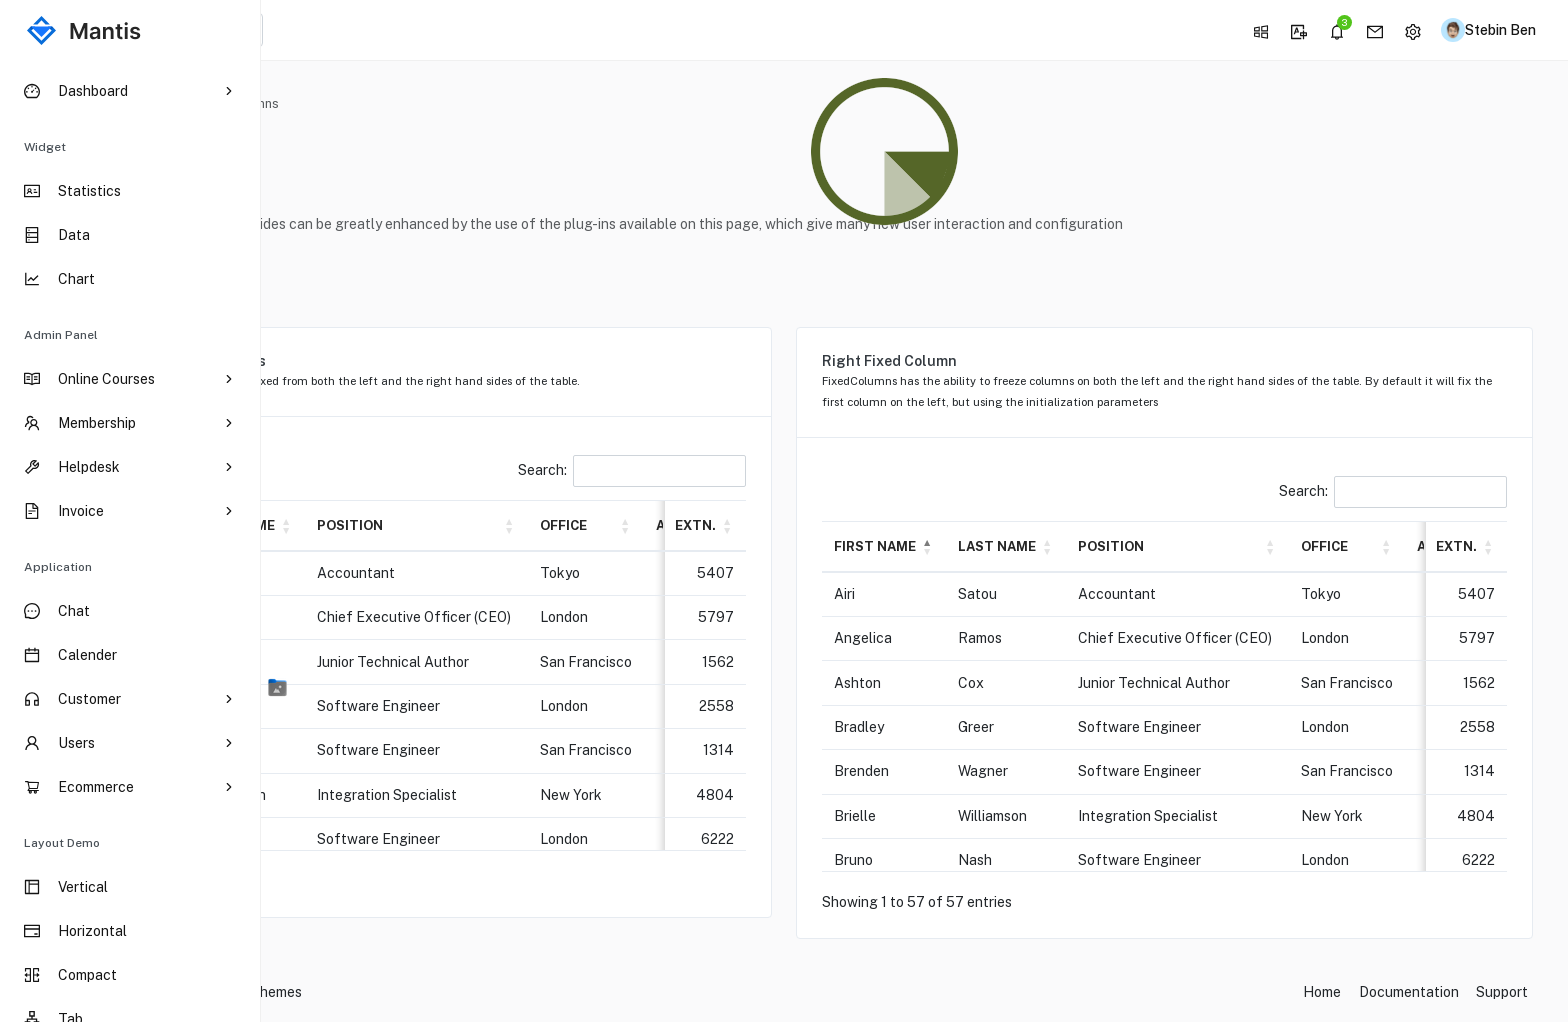  Describe the element at coordinates (277, 687) in the screenshot. I see `open your pictures folder` at that location.